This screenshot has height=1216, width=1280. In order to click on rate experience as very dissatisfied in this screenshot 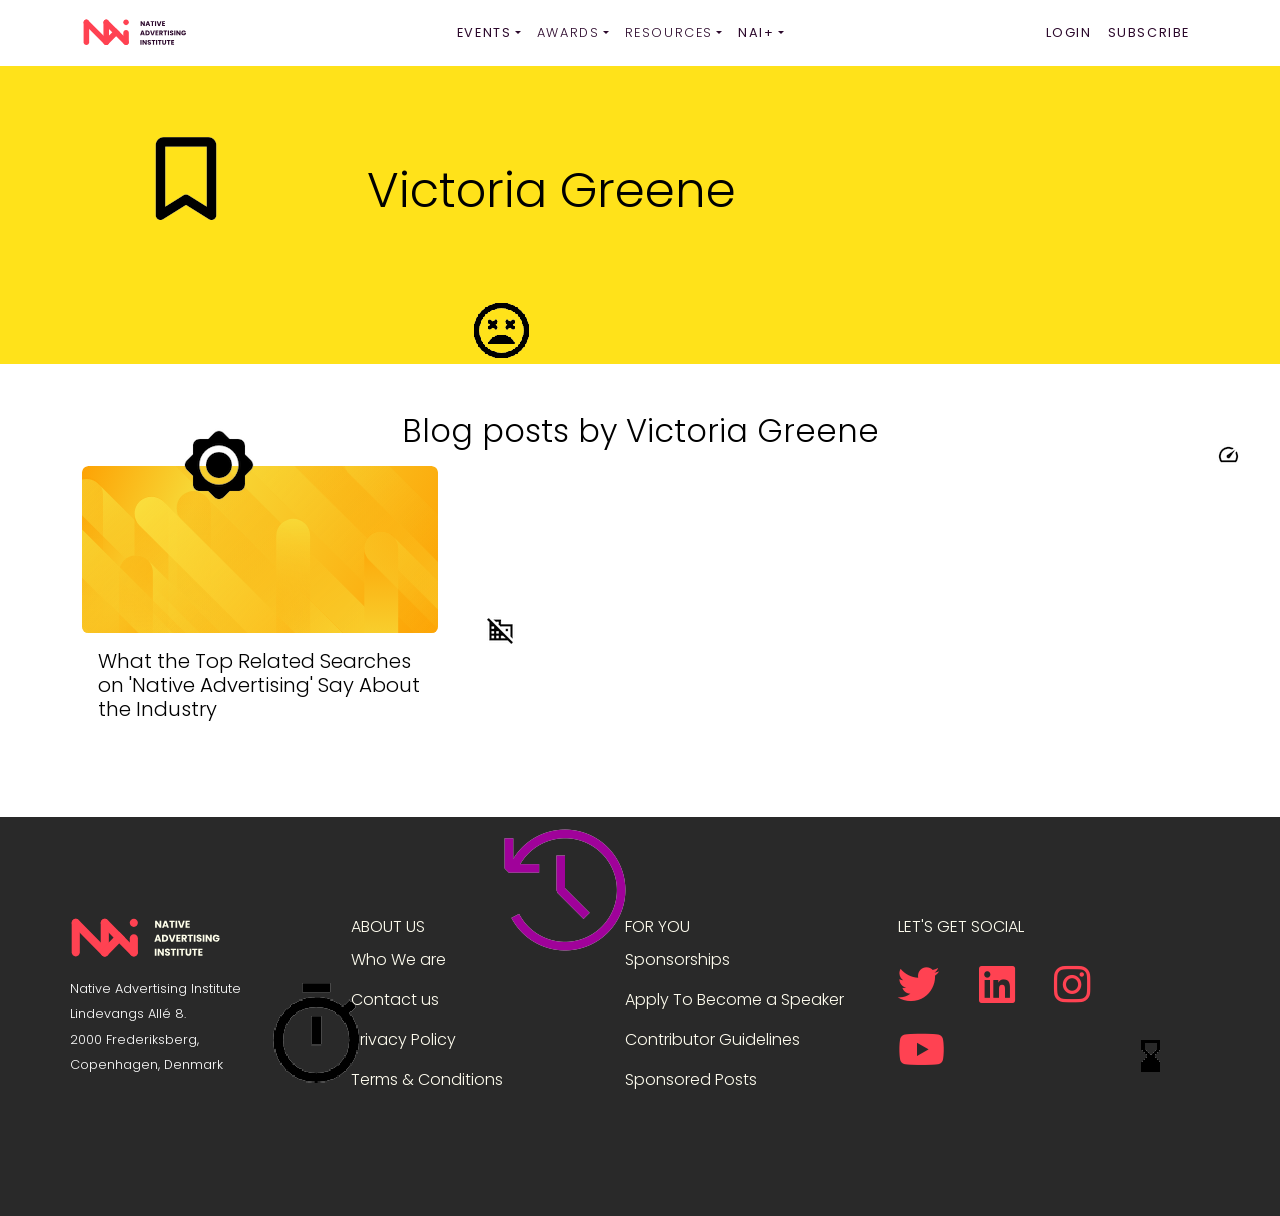, I will do `click(501, 330)`.